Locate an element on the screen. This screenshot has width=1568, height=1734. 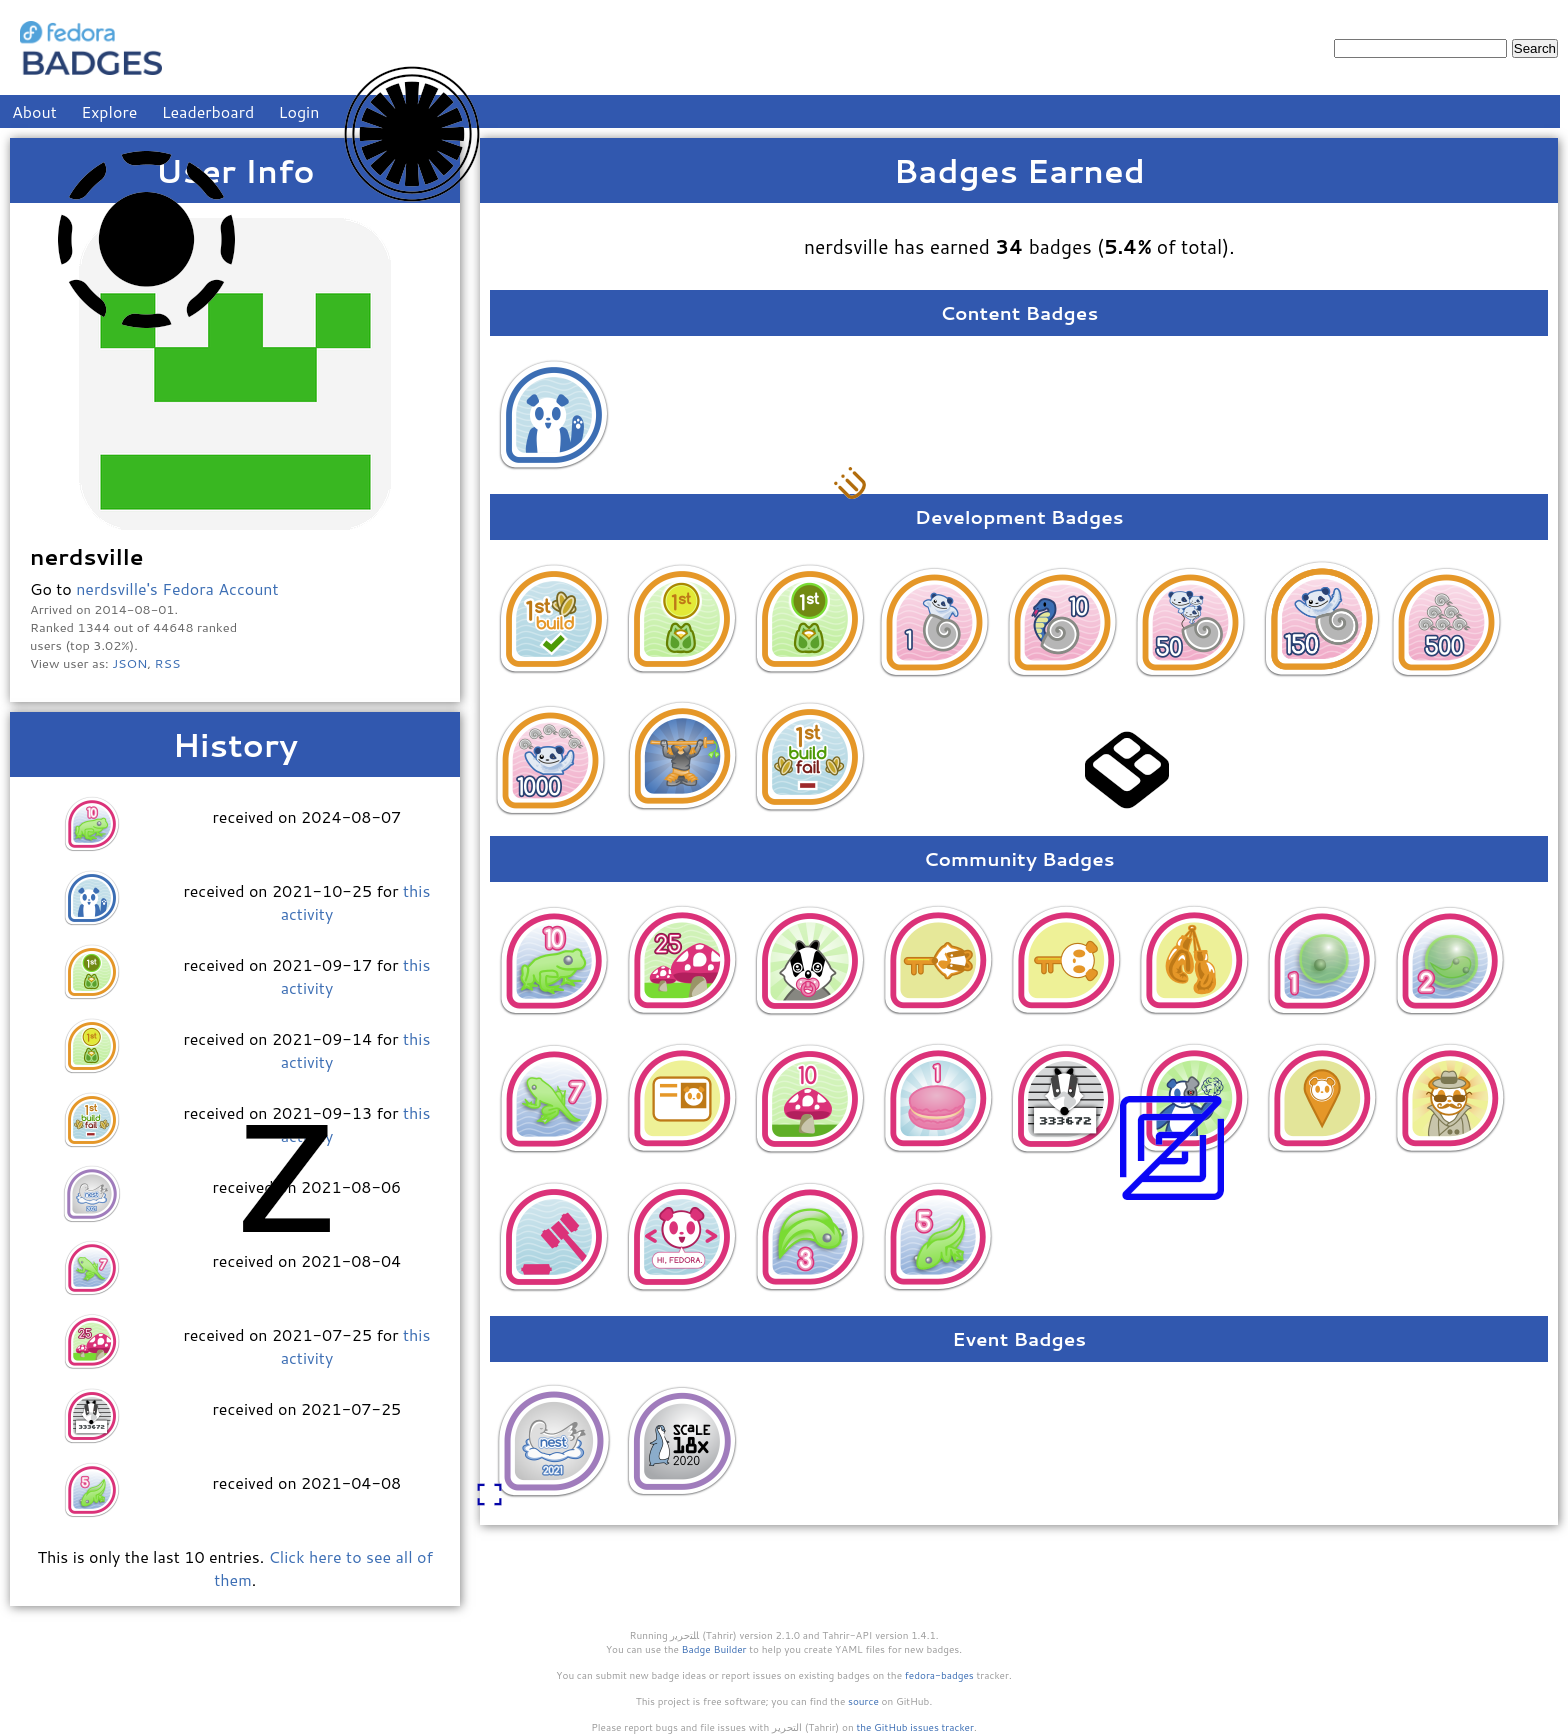
open localsend app for local file sharing is located at coordinates (146, 239).